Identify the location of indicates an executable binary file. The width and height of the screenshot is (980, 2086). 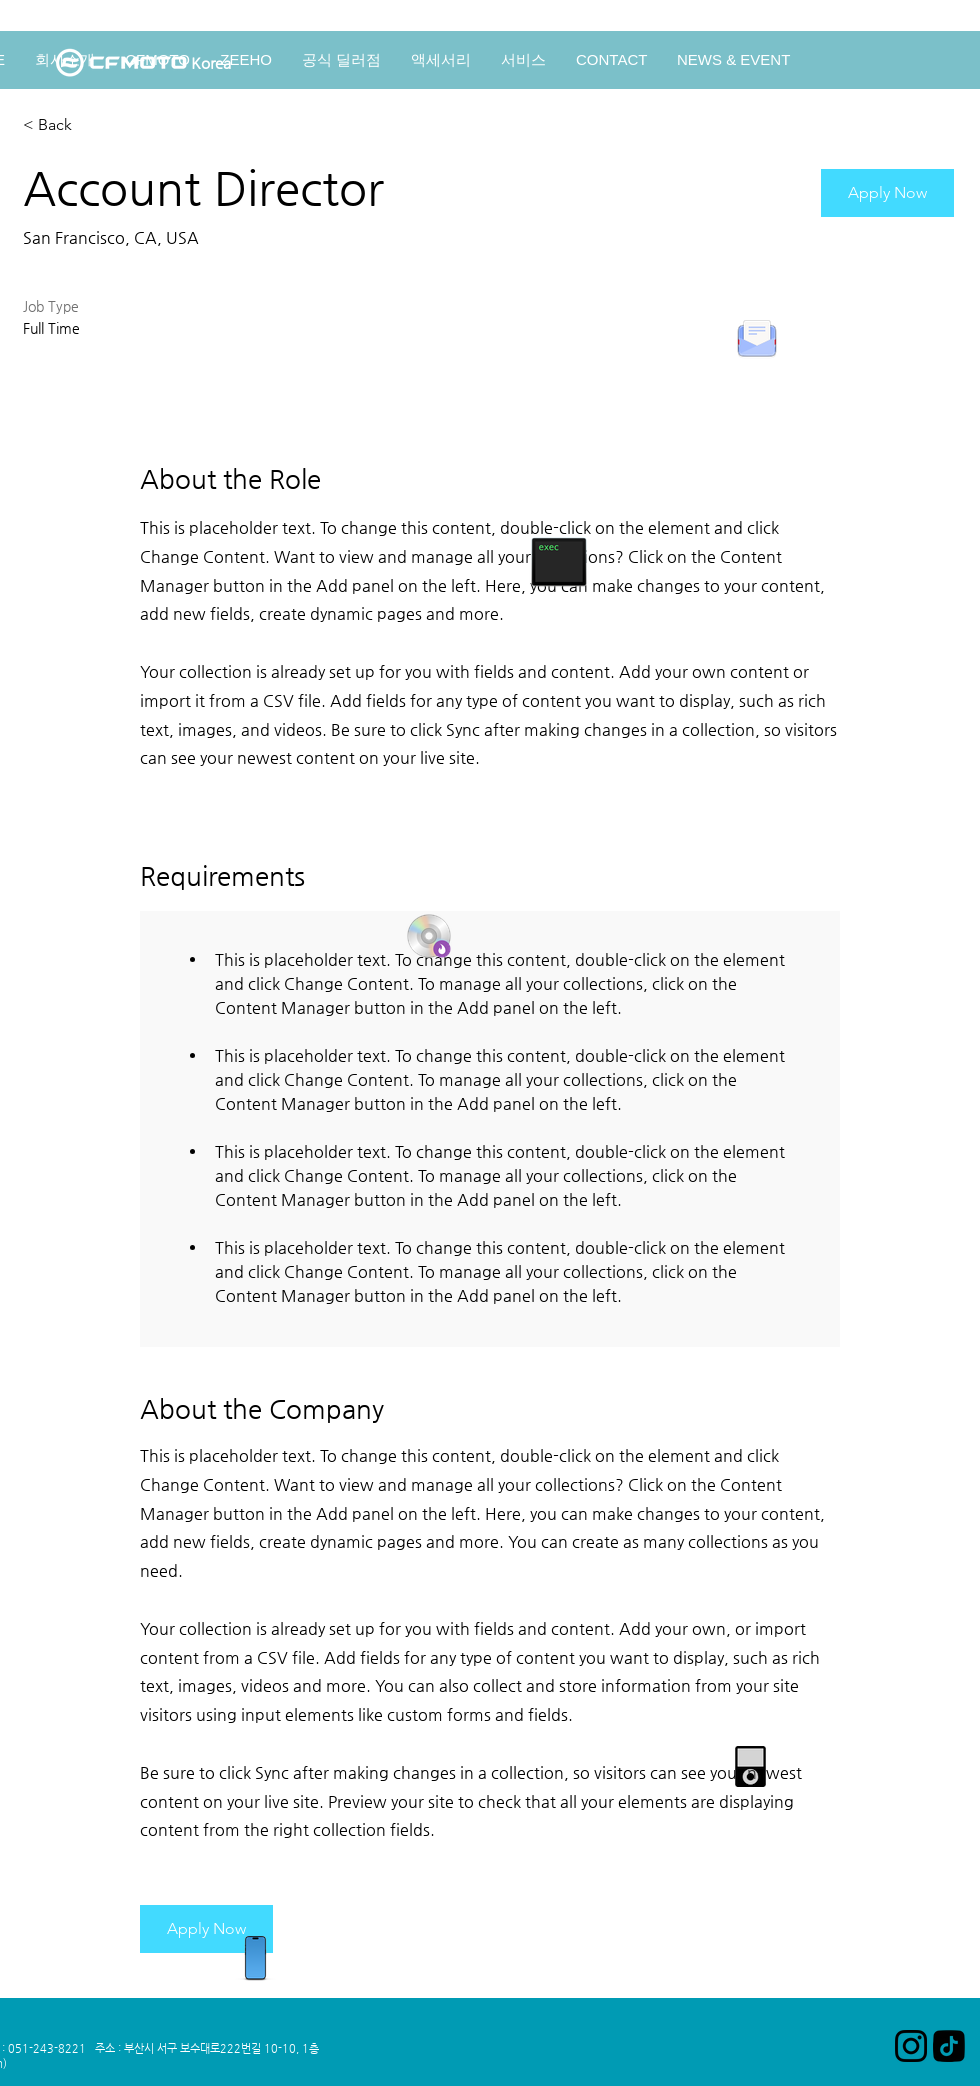
(559, 562).